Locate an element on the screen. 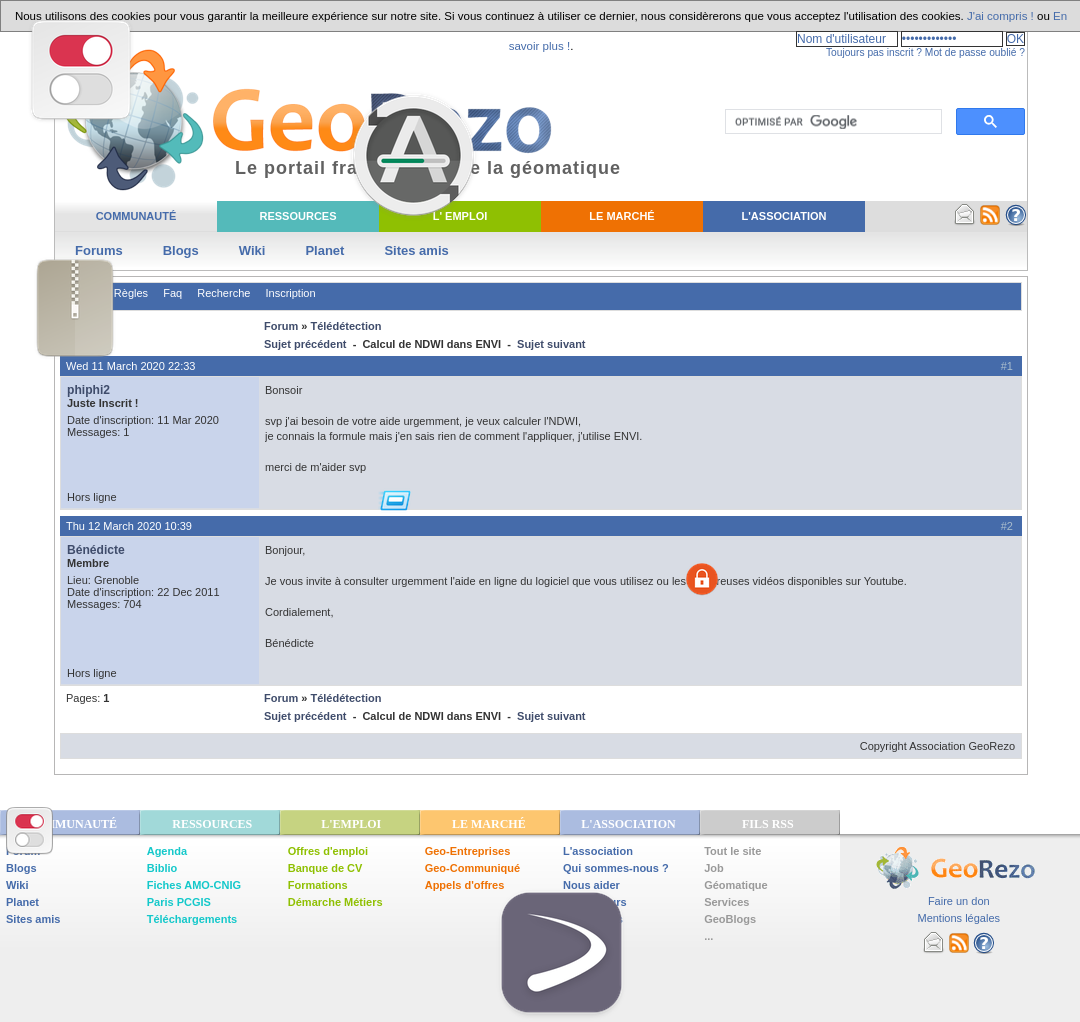 The image size is (1080, 1022). launch or run an application is located at coordinates (395, 500).